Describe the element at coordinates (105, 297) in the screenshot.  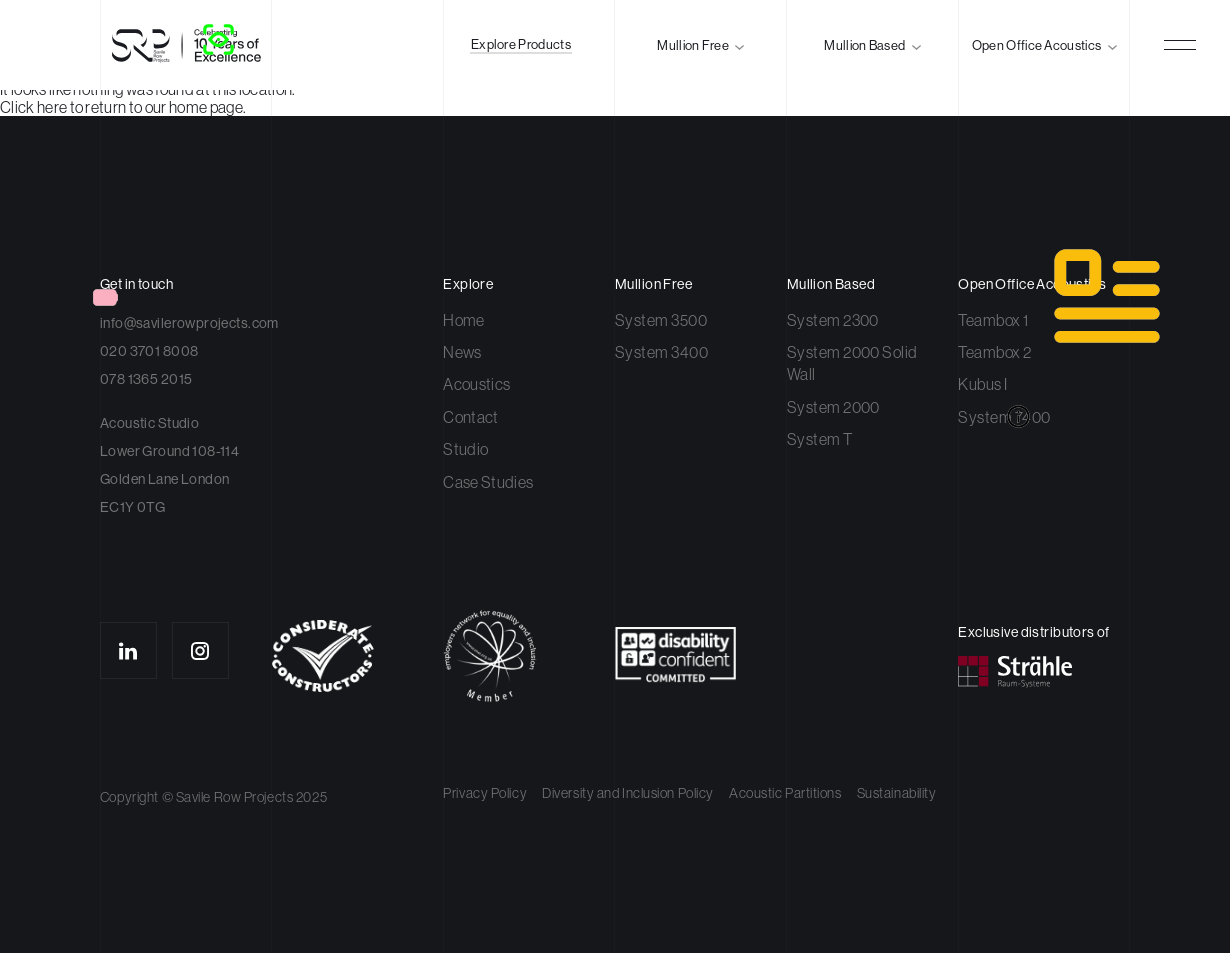
I see `indicates current battery level` at that location.